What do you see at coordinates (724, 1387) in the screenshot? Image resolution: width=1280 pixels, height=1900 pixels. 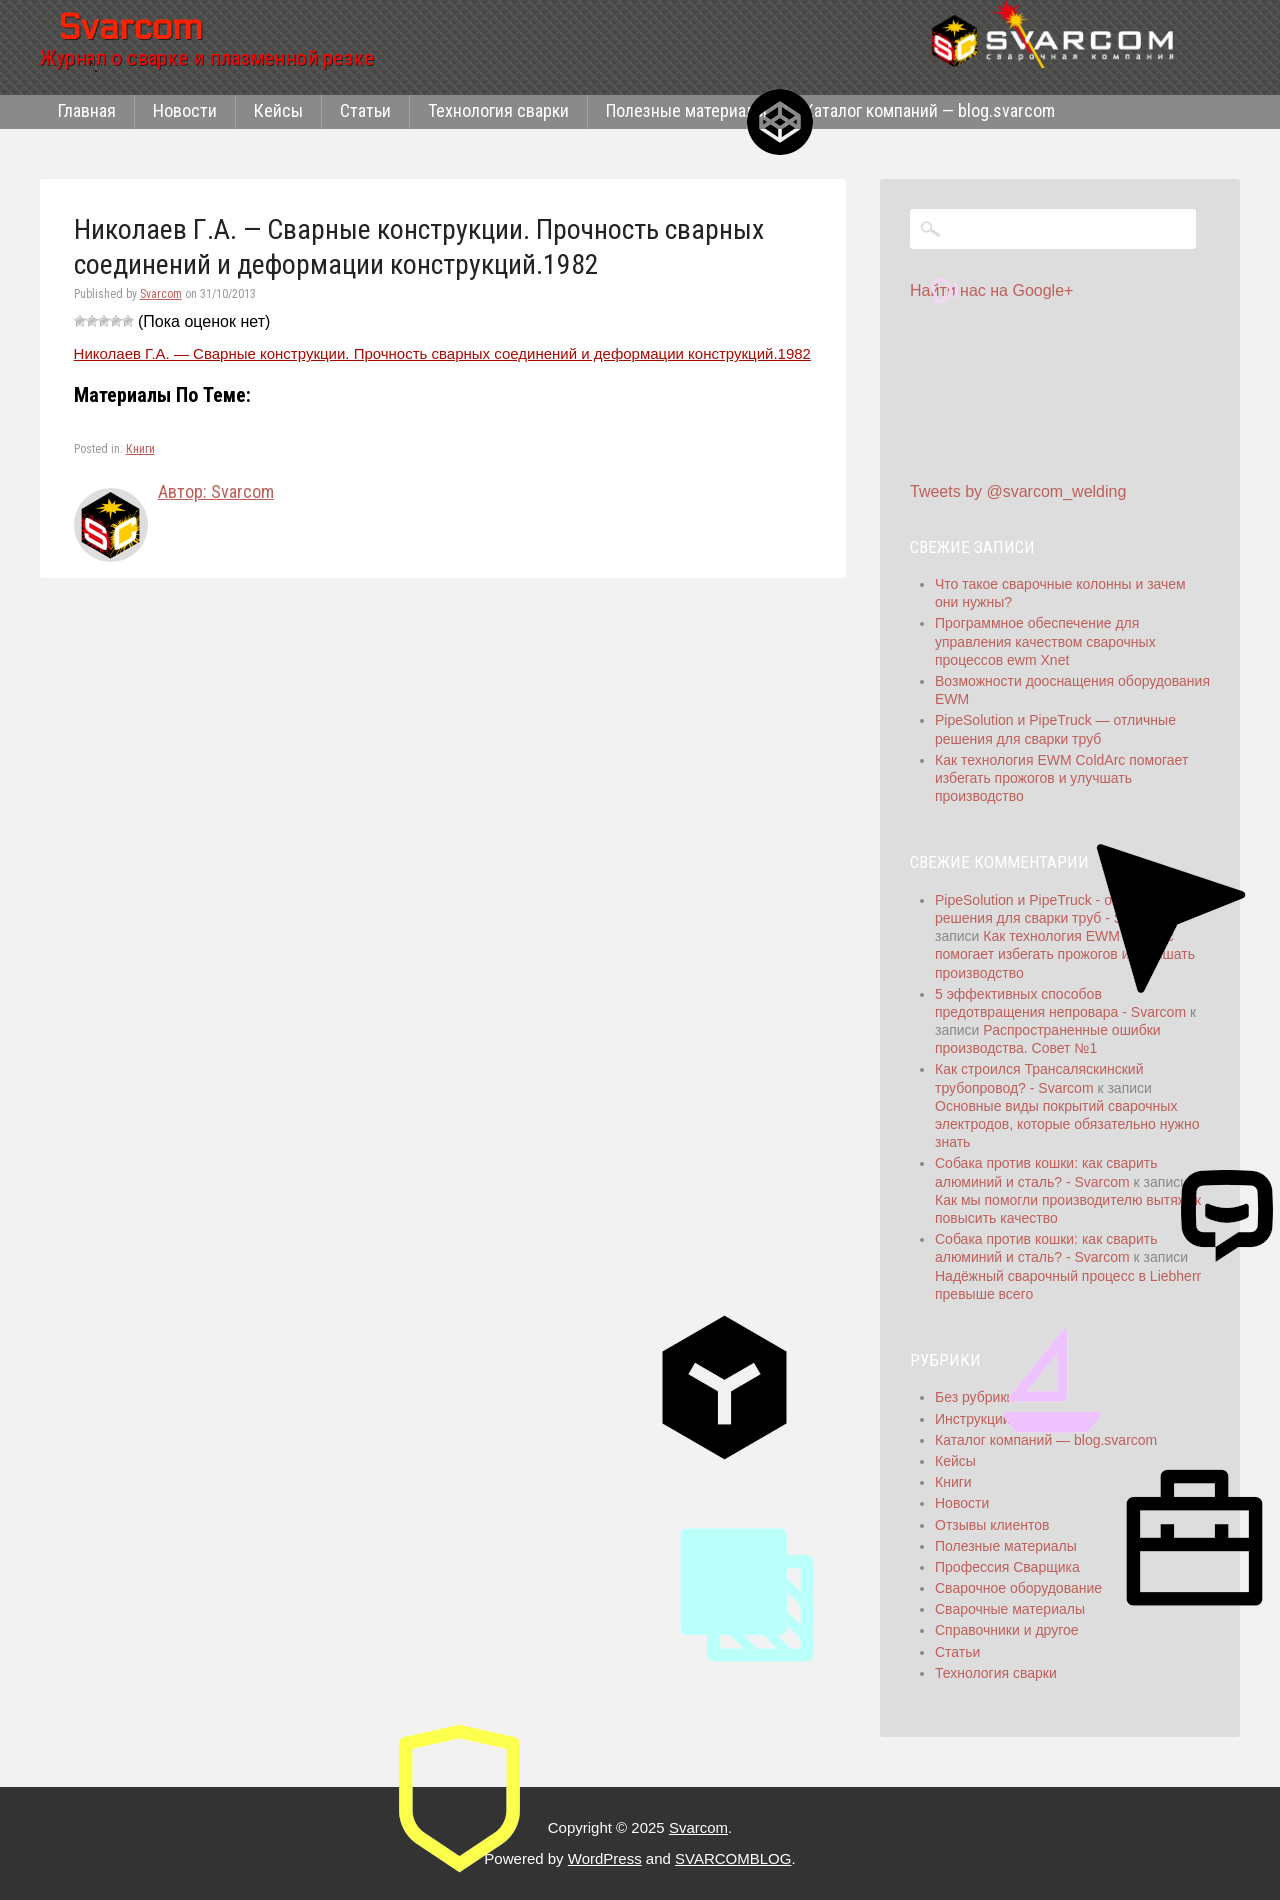 I see `Unity game engine logo` at bounding box center [724, 1387].